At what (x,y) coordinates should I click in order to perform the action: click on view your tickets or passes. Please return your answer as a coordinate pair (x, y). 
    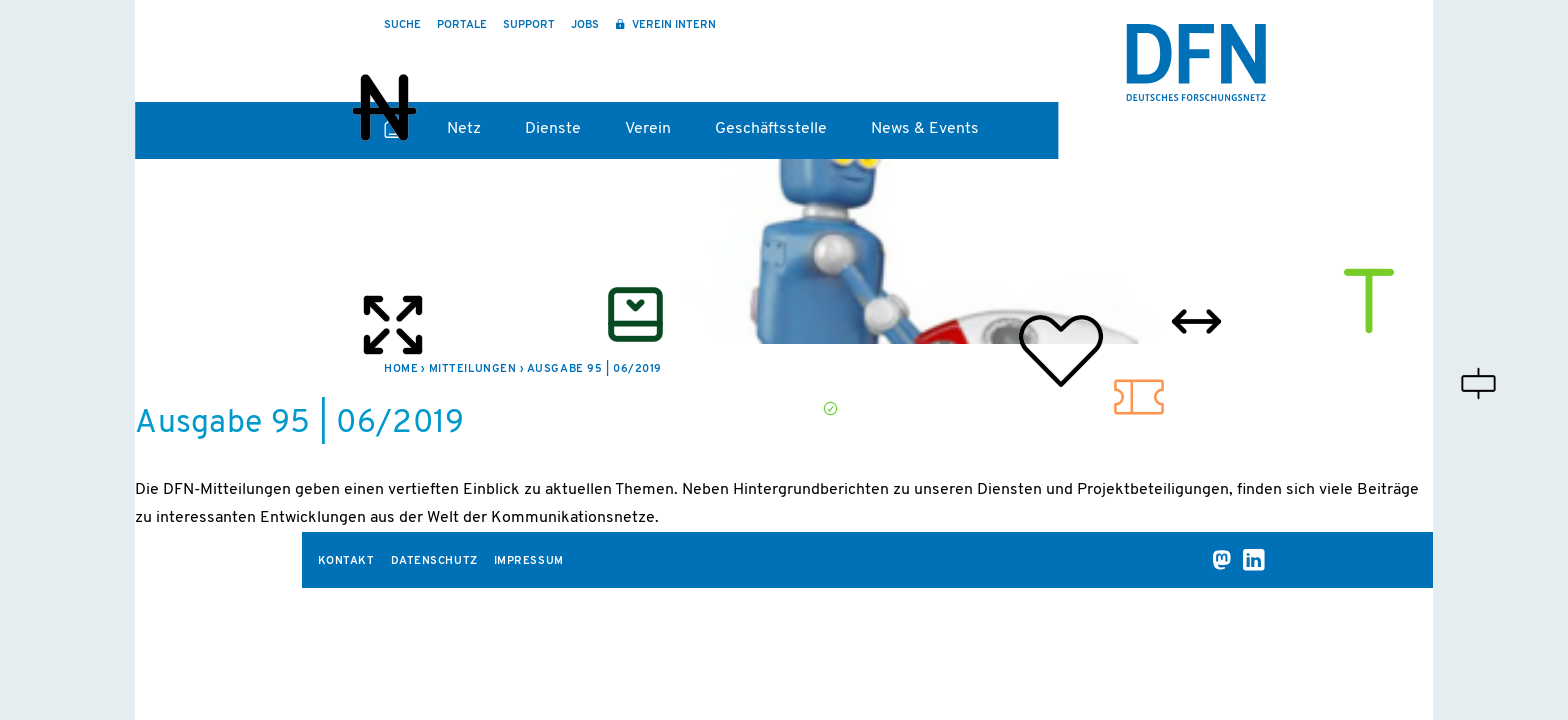
    Looking at the image, I should click on (1139, 397).